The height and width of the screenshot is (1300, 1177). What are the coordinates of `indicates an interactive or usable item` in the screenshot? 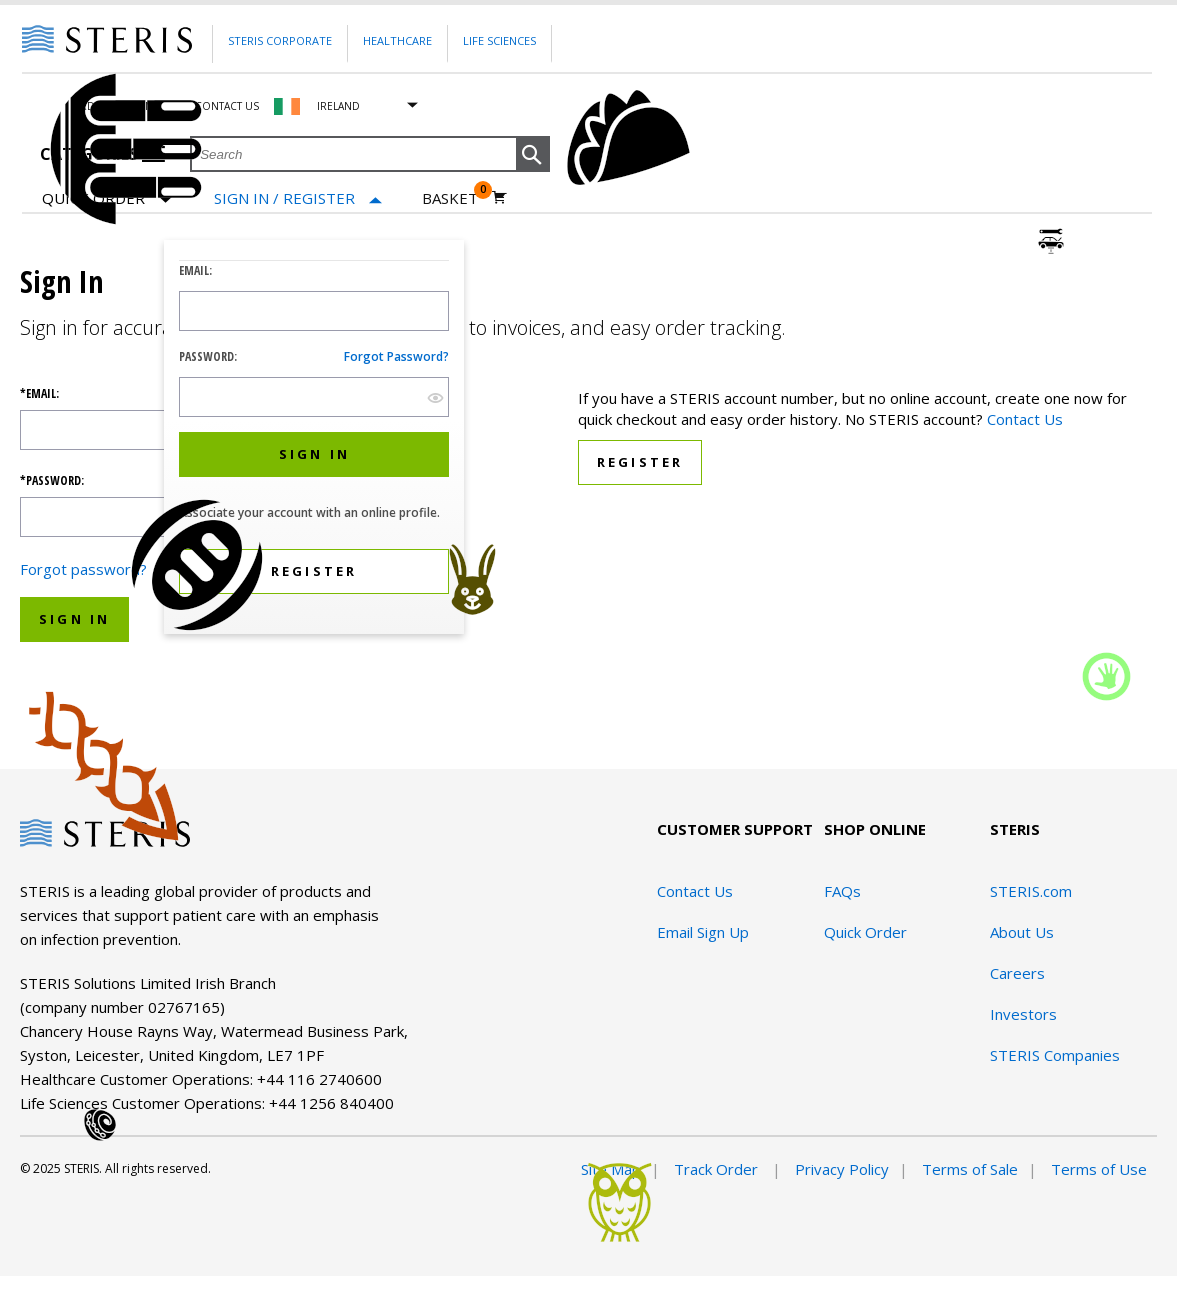 It's located at (1106, 676).